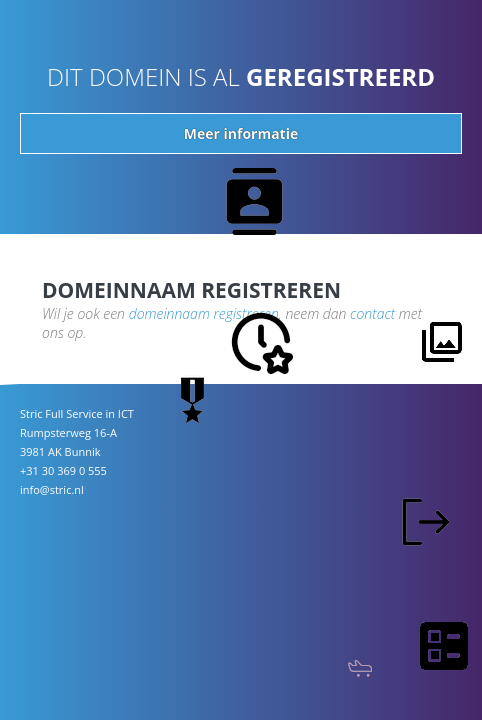 The image size is (482, 720). I want to click on view photo collections or albums, so click(442, 342).